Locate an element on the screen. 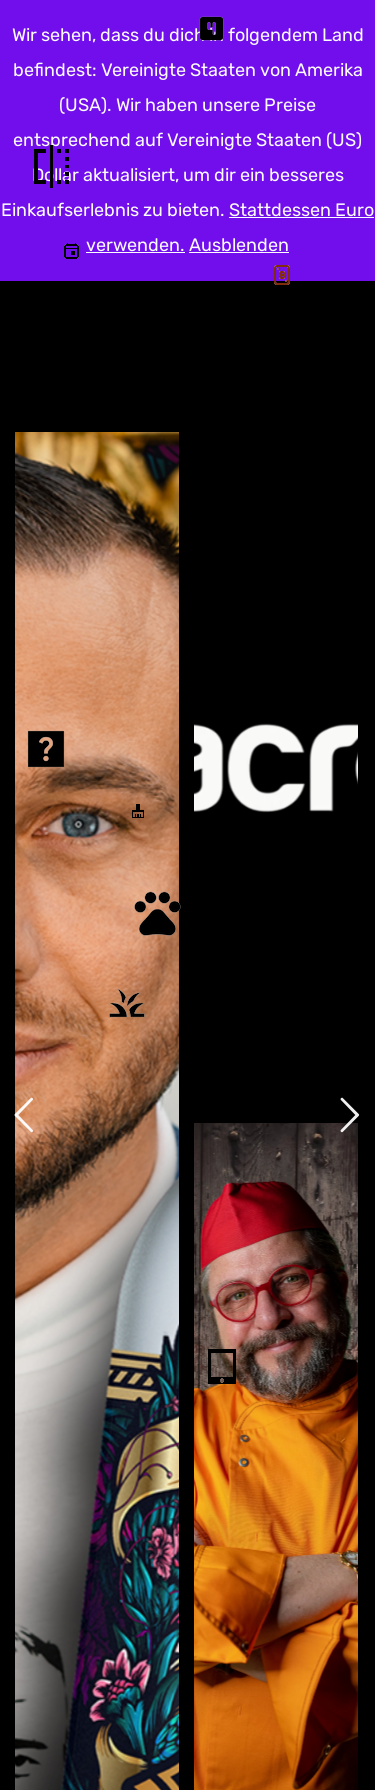 The height and width of the screenshot is (1790, 375). access help center or support resources is located at coordinates (46, 749).